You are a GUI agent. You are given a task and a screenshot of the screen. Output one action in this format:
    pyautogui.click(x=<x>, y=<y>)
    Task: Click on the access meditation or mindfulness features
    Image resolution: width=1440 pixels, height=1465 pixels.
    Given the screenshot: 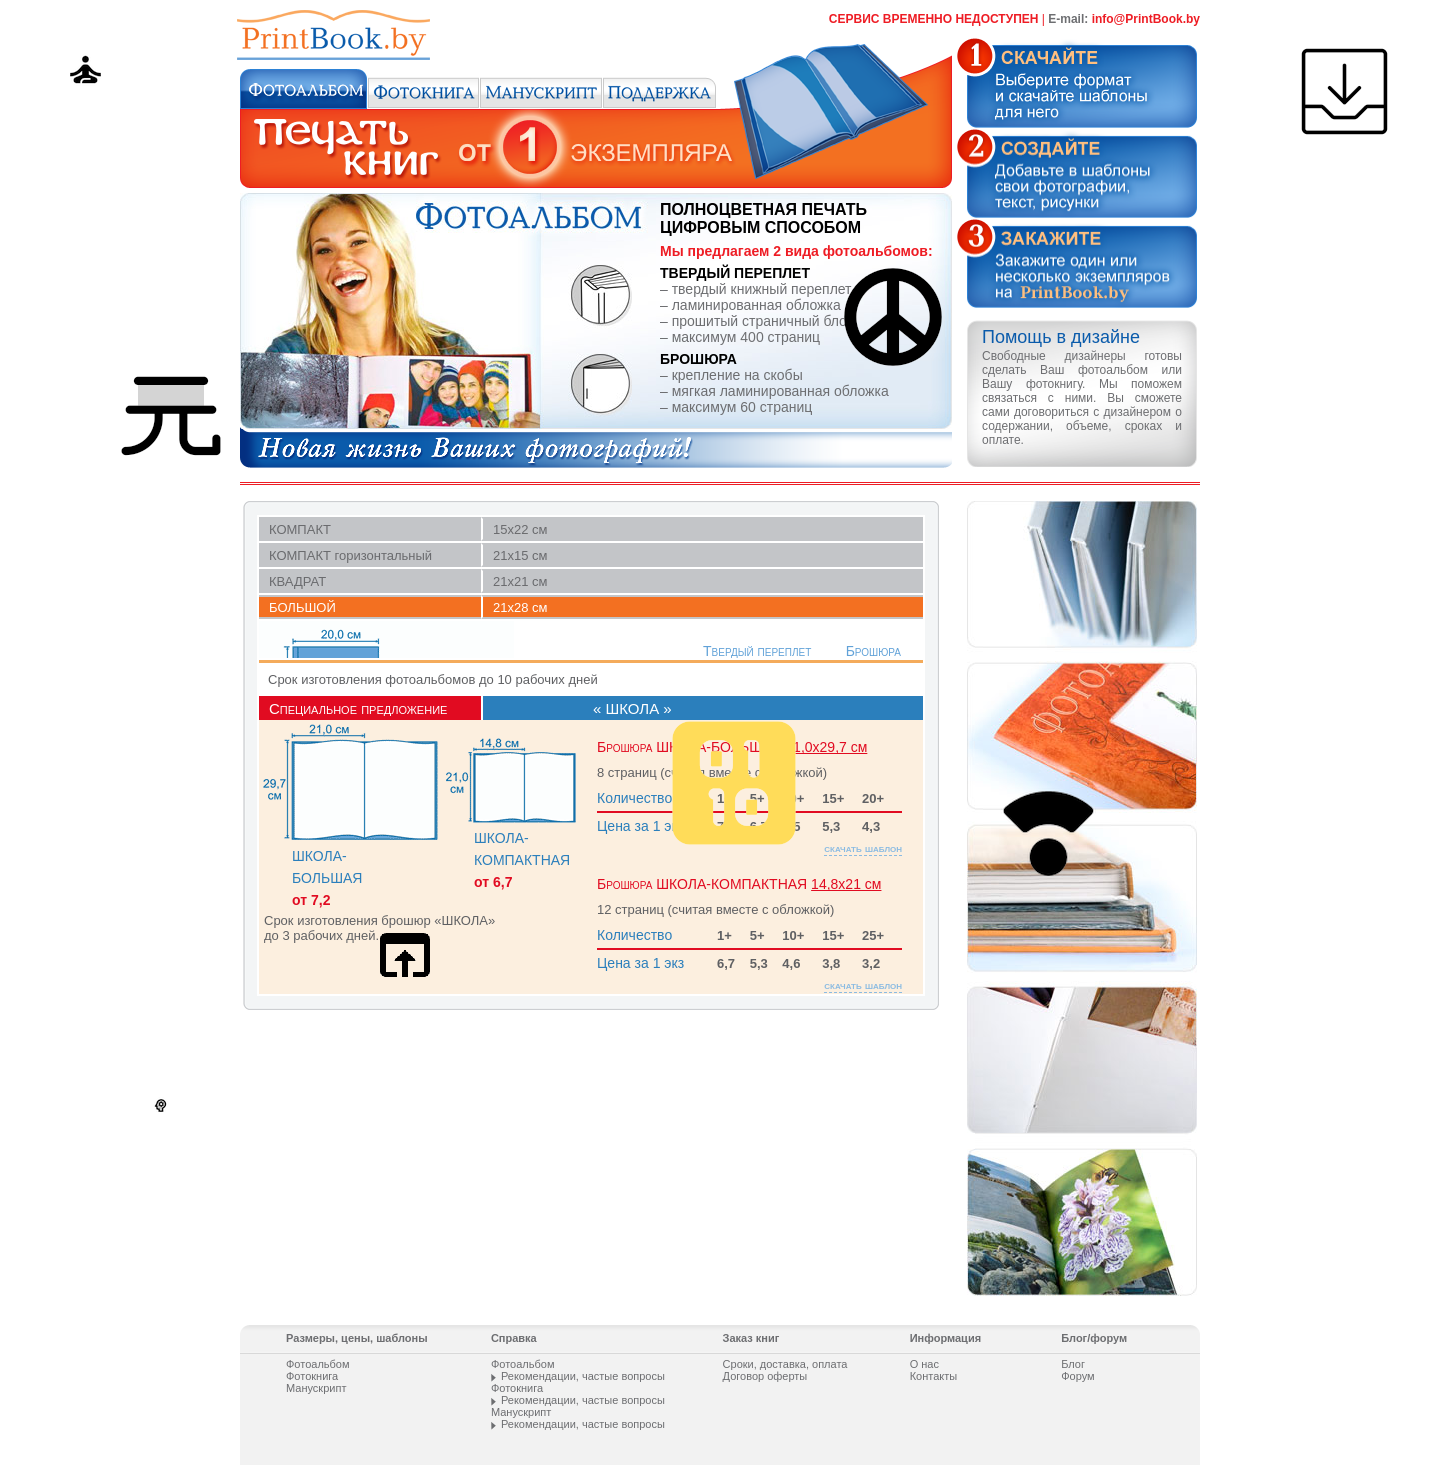 What is the action you would take?
    pyautogui.click(x=85, y=69)
    